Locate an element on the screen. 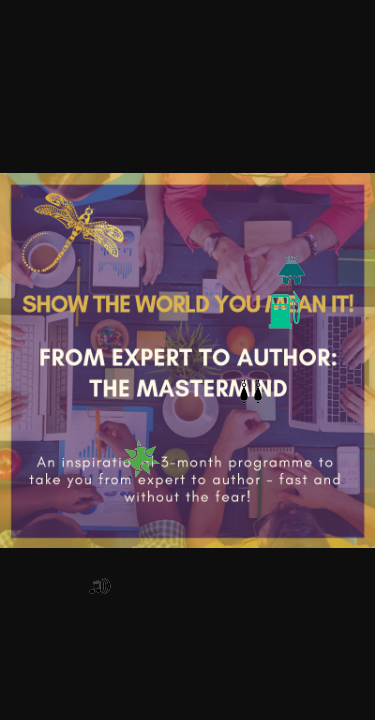 Image resolution: width=375 pixels, height=720 pixels. find nearby gas stations is located at coordinates (284, 309).